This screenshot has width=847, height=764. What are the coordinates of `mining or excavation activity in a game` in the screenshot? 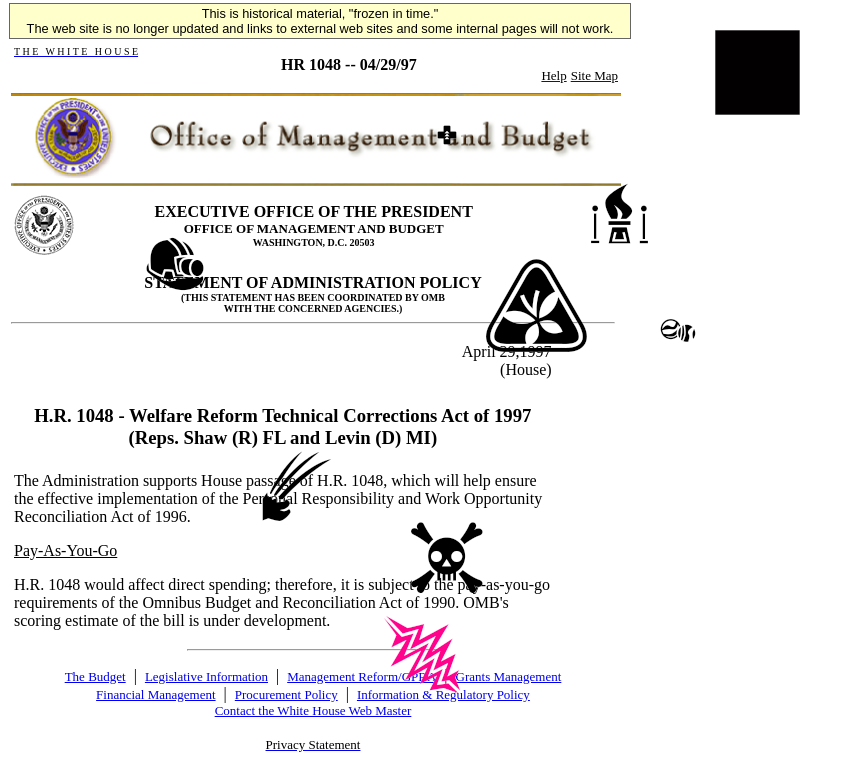 It's located at (175, 264).